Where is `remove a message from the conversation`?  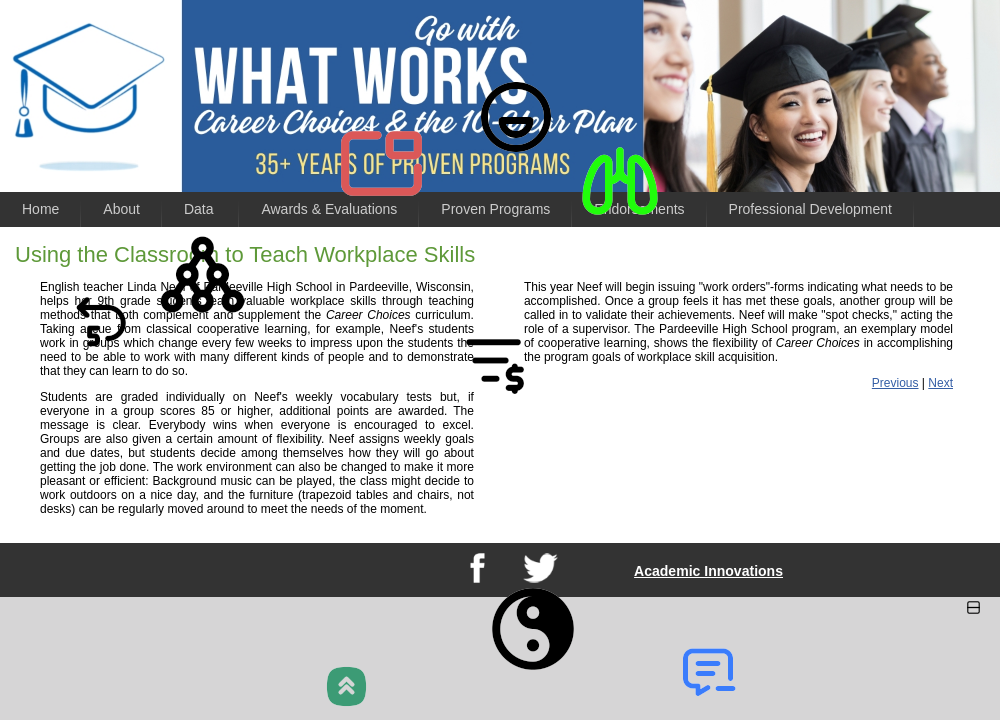
remove a message from the conversation is located at coordinates (708, 671).